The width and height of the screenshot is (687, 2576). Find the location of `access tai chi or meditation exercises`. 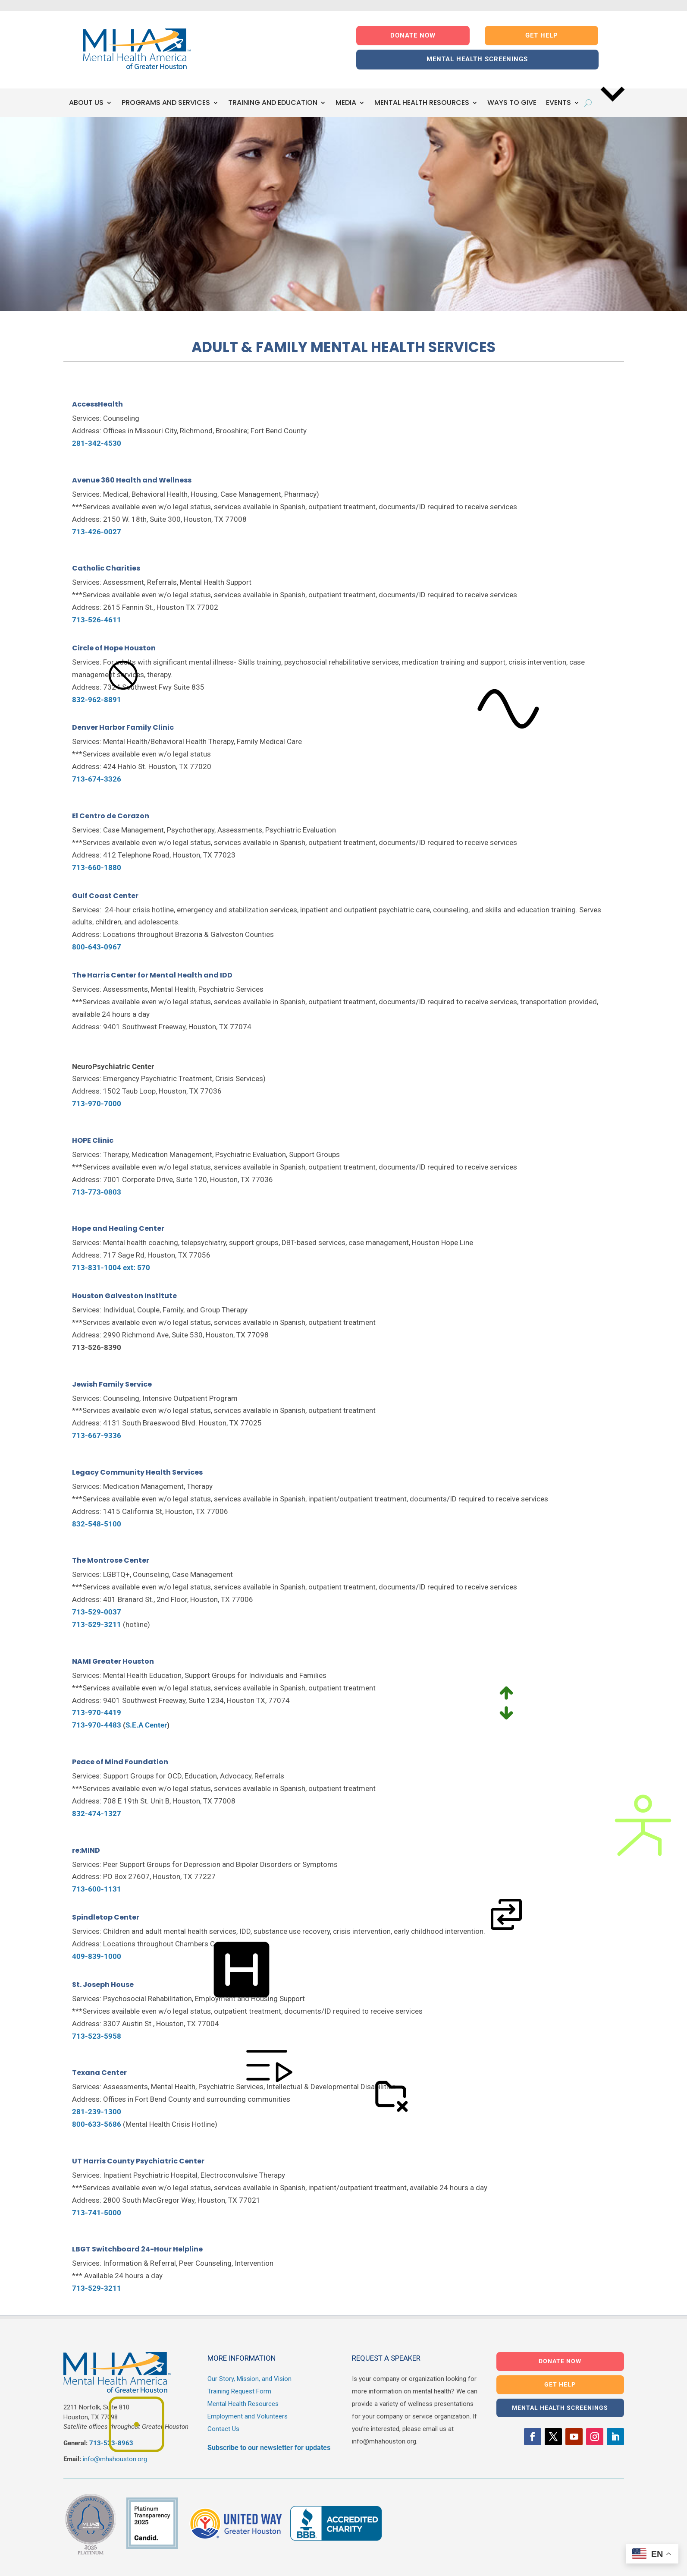

access tai chi or meditation exercises is located at coordinates (643, 1828).